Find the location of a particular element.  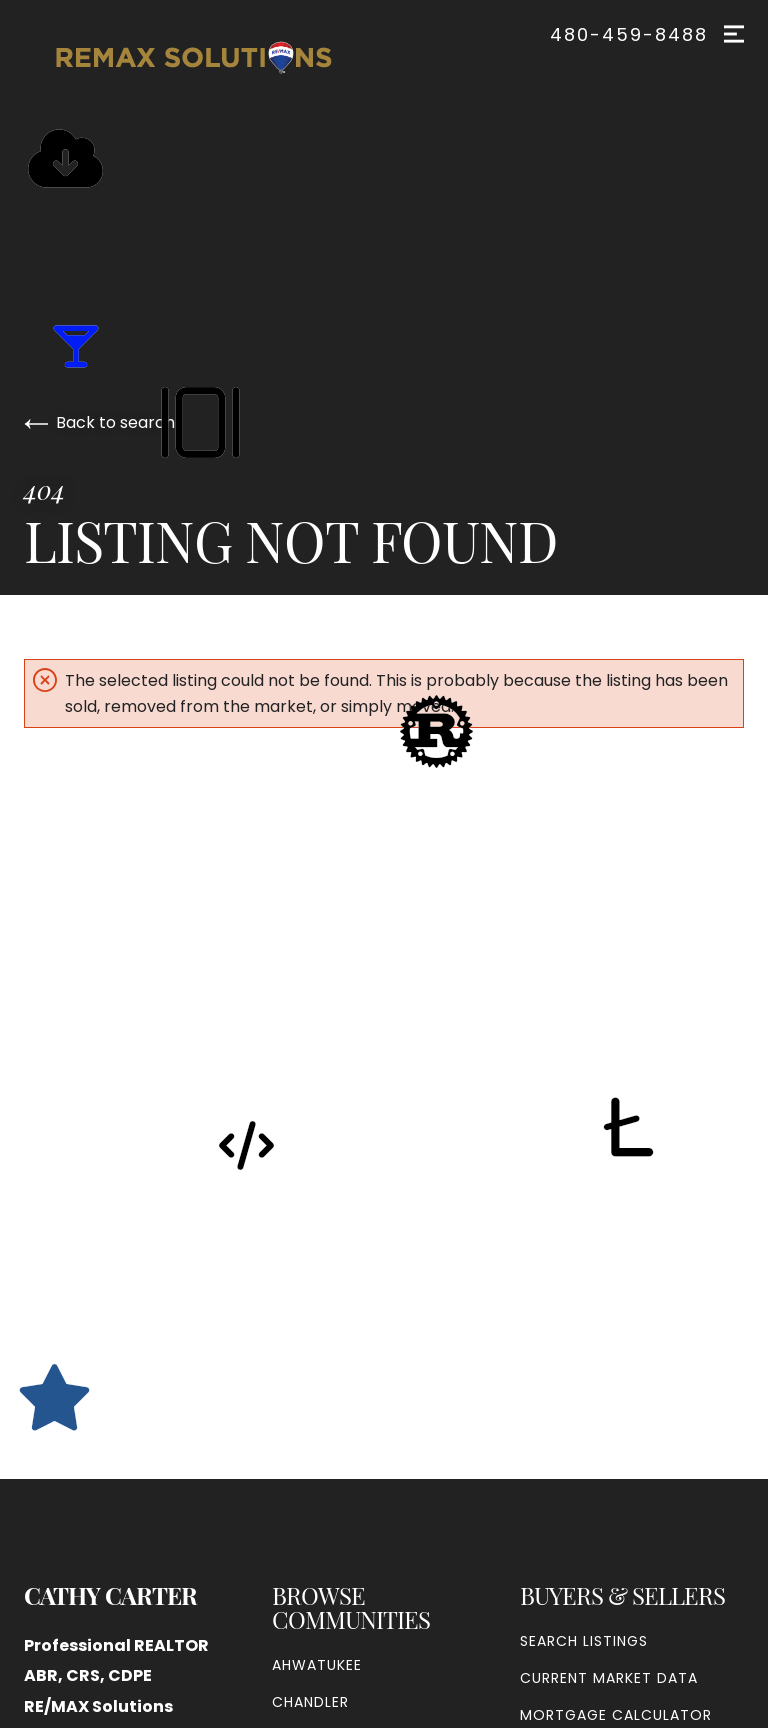

view bar or cocktail menu is located at coordinates (76, 345).